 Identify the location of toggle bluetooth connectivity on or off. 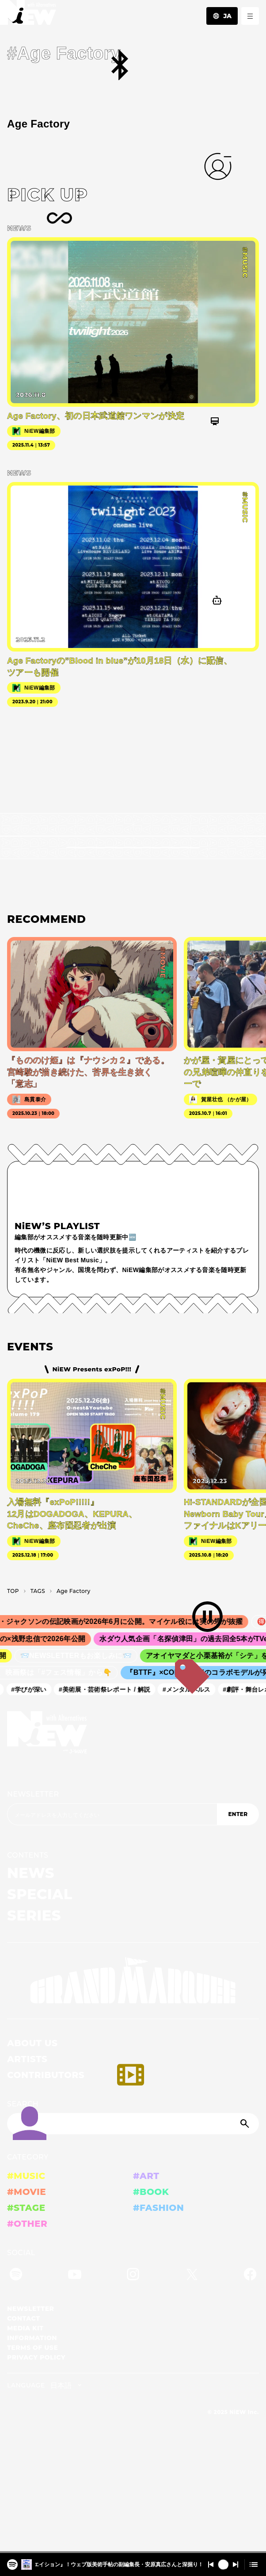
(120, 65).